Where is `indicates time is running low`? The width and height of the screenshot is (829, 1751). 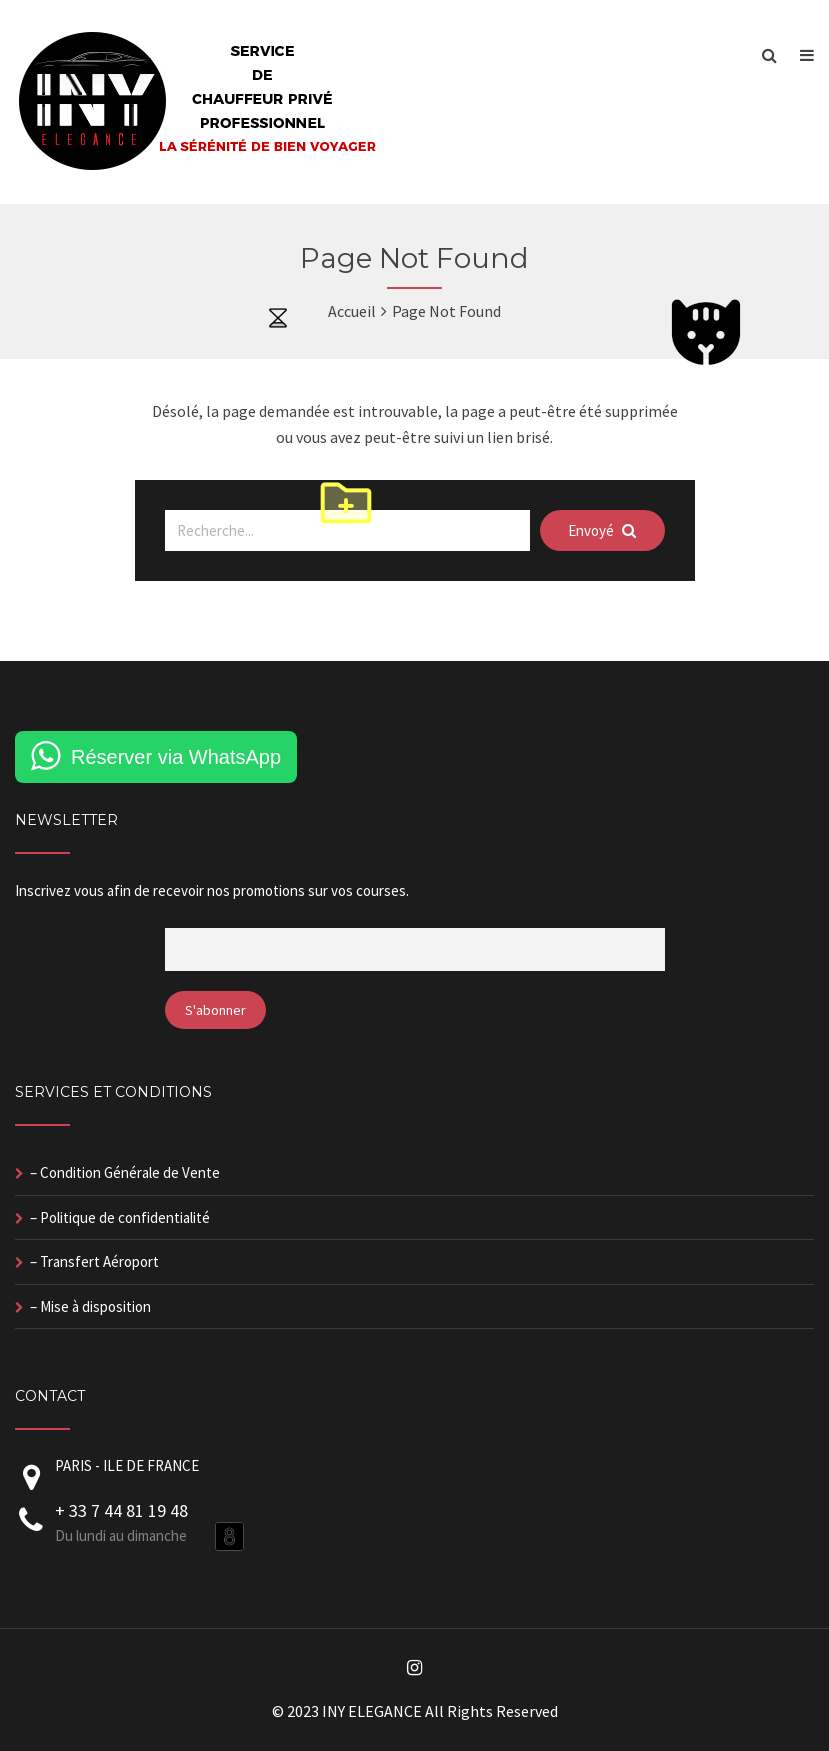 indicates time is running low is located at coordinates (278, 318).